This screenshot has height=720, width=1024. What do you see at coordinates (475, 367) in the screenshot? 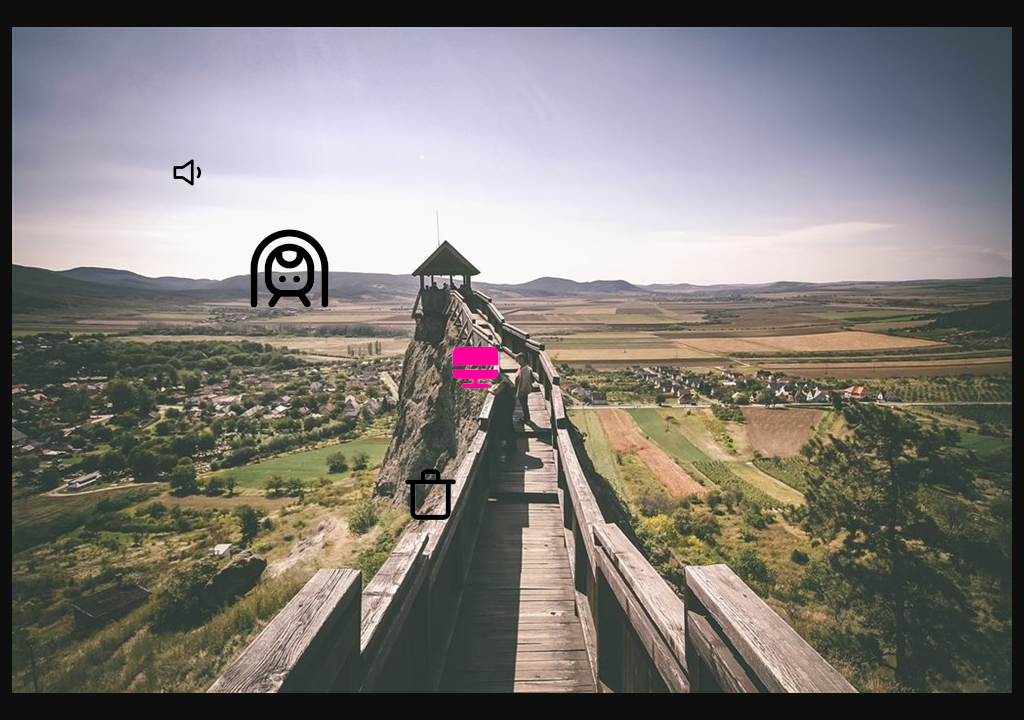
I see `view on desktop display` at bounding box center [475, 367].